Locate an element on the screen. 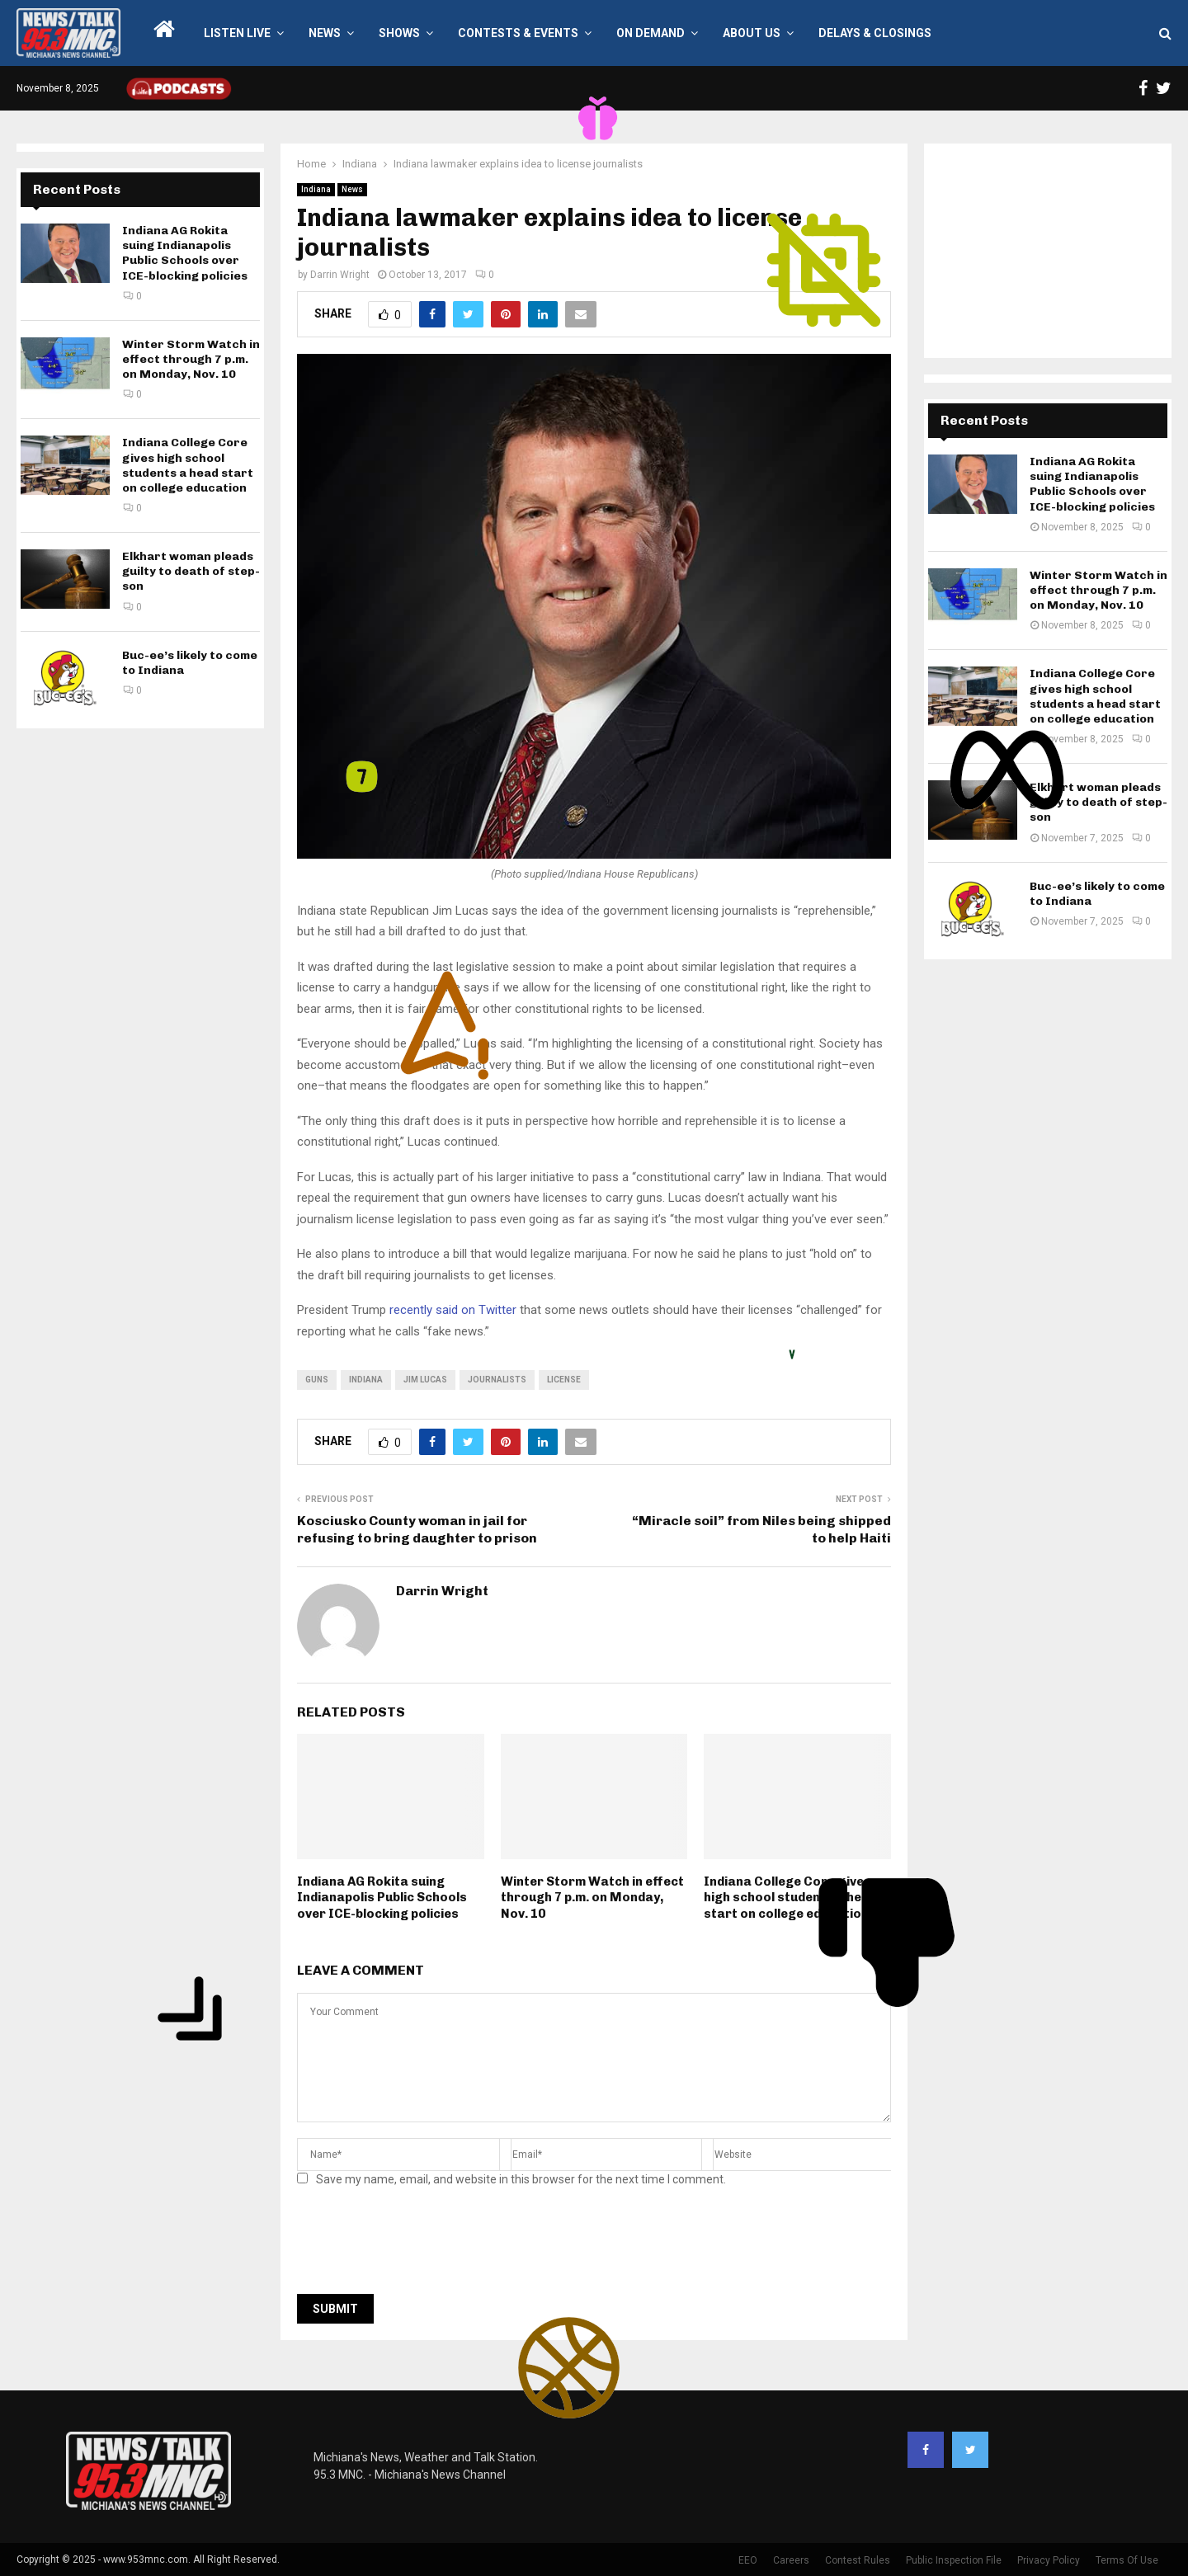 This screenshot has width=1188, height=2576. move or resize toward bottom-right corner is located at coordinates (194, 2013).